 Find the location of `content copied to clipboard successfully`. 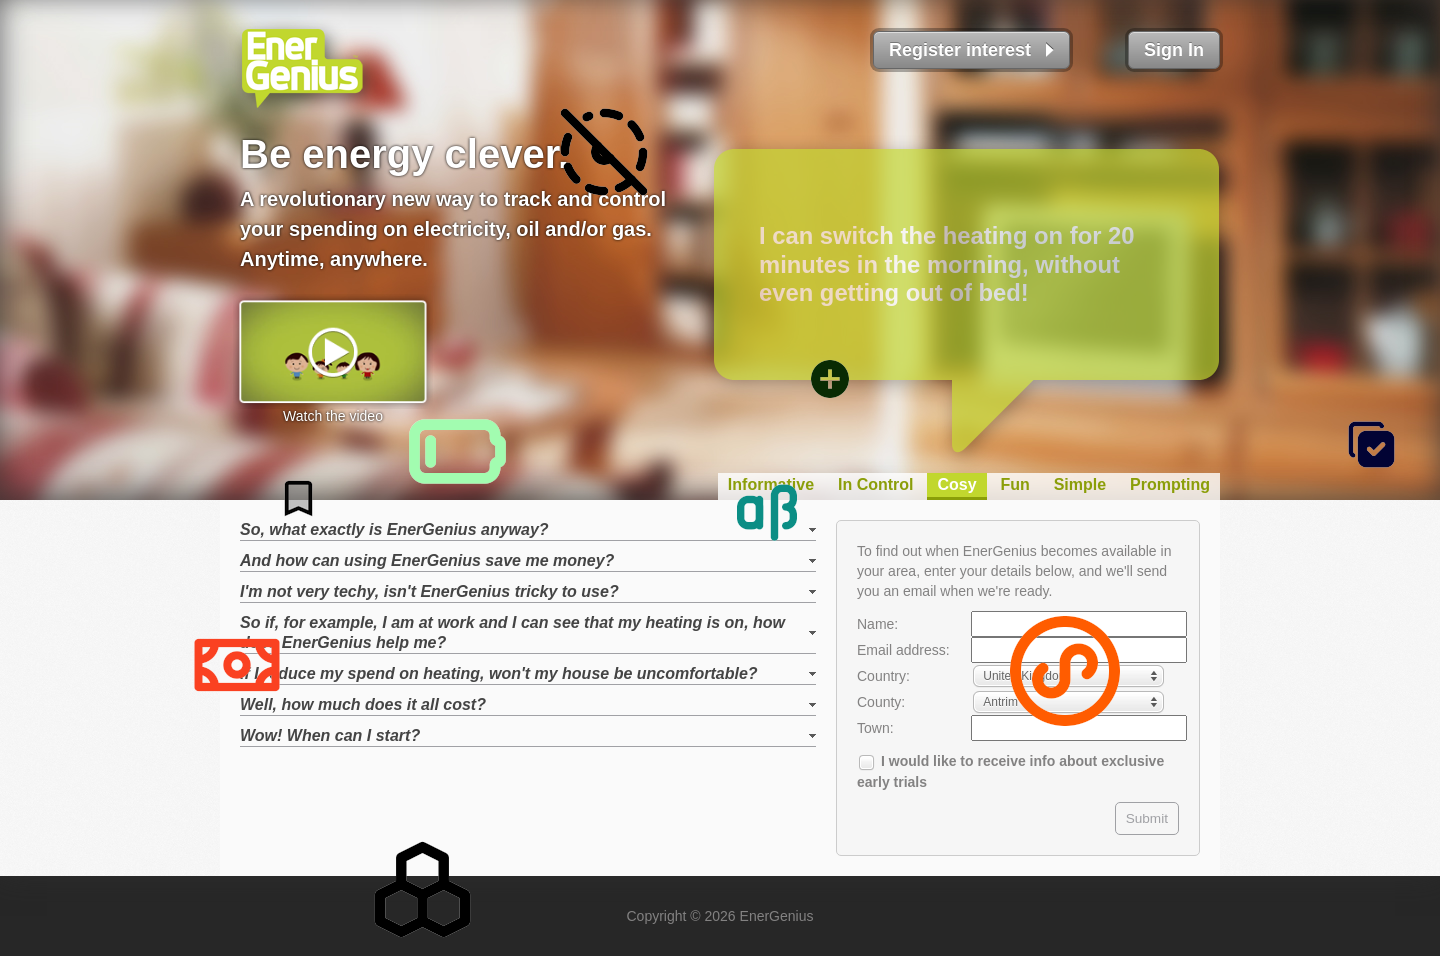

content copied to clipboard successfully is located at coordinates (1371, 444).